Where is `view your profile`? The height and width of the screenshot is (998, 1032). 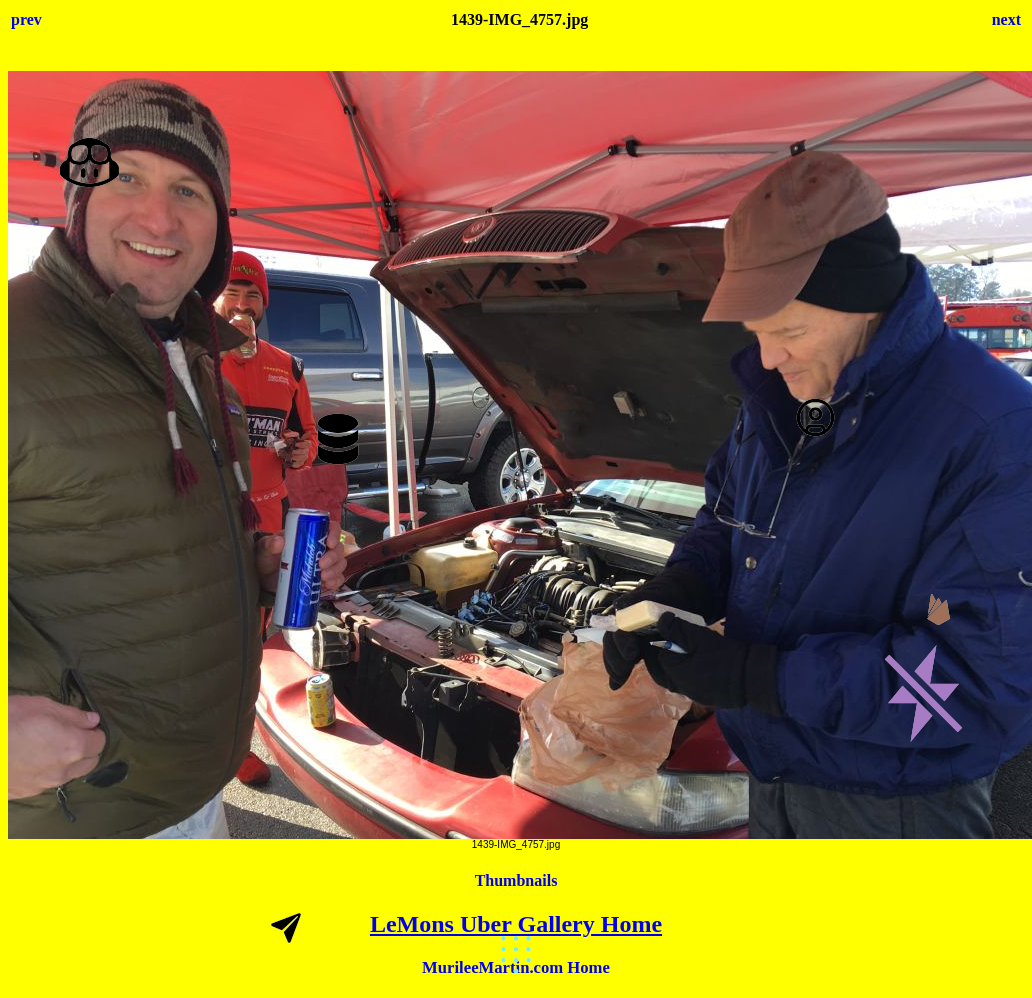
view your profile is located at coordinates (815, 417).